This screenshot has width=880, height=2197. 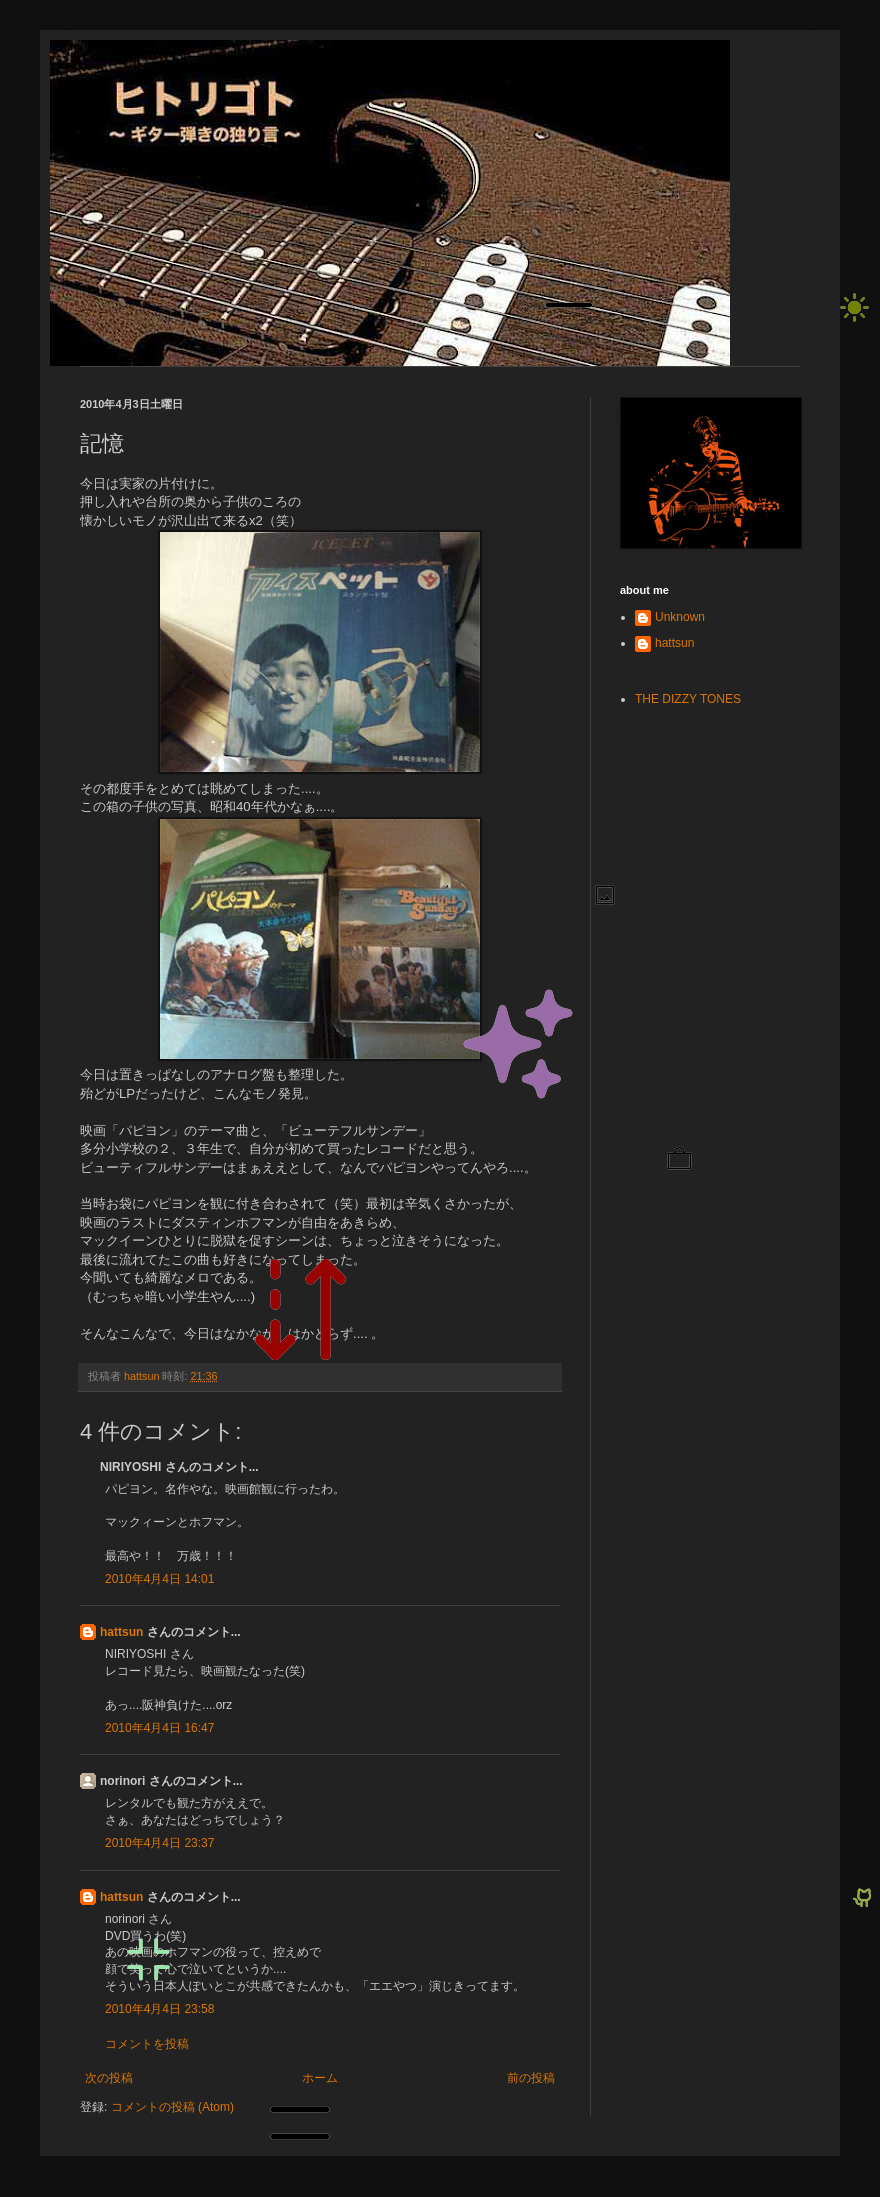 What do you see at coordinates (300, 2123) in the screenshot?
I see `open navigation menu` at bounding box center [300, 2123].